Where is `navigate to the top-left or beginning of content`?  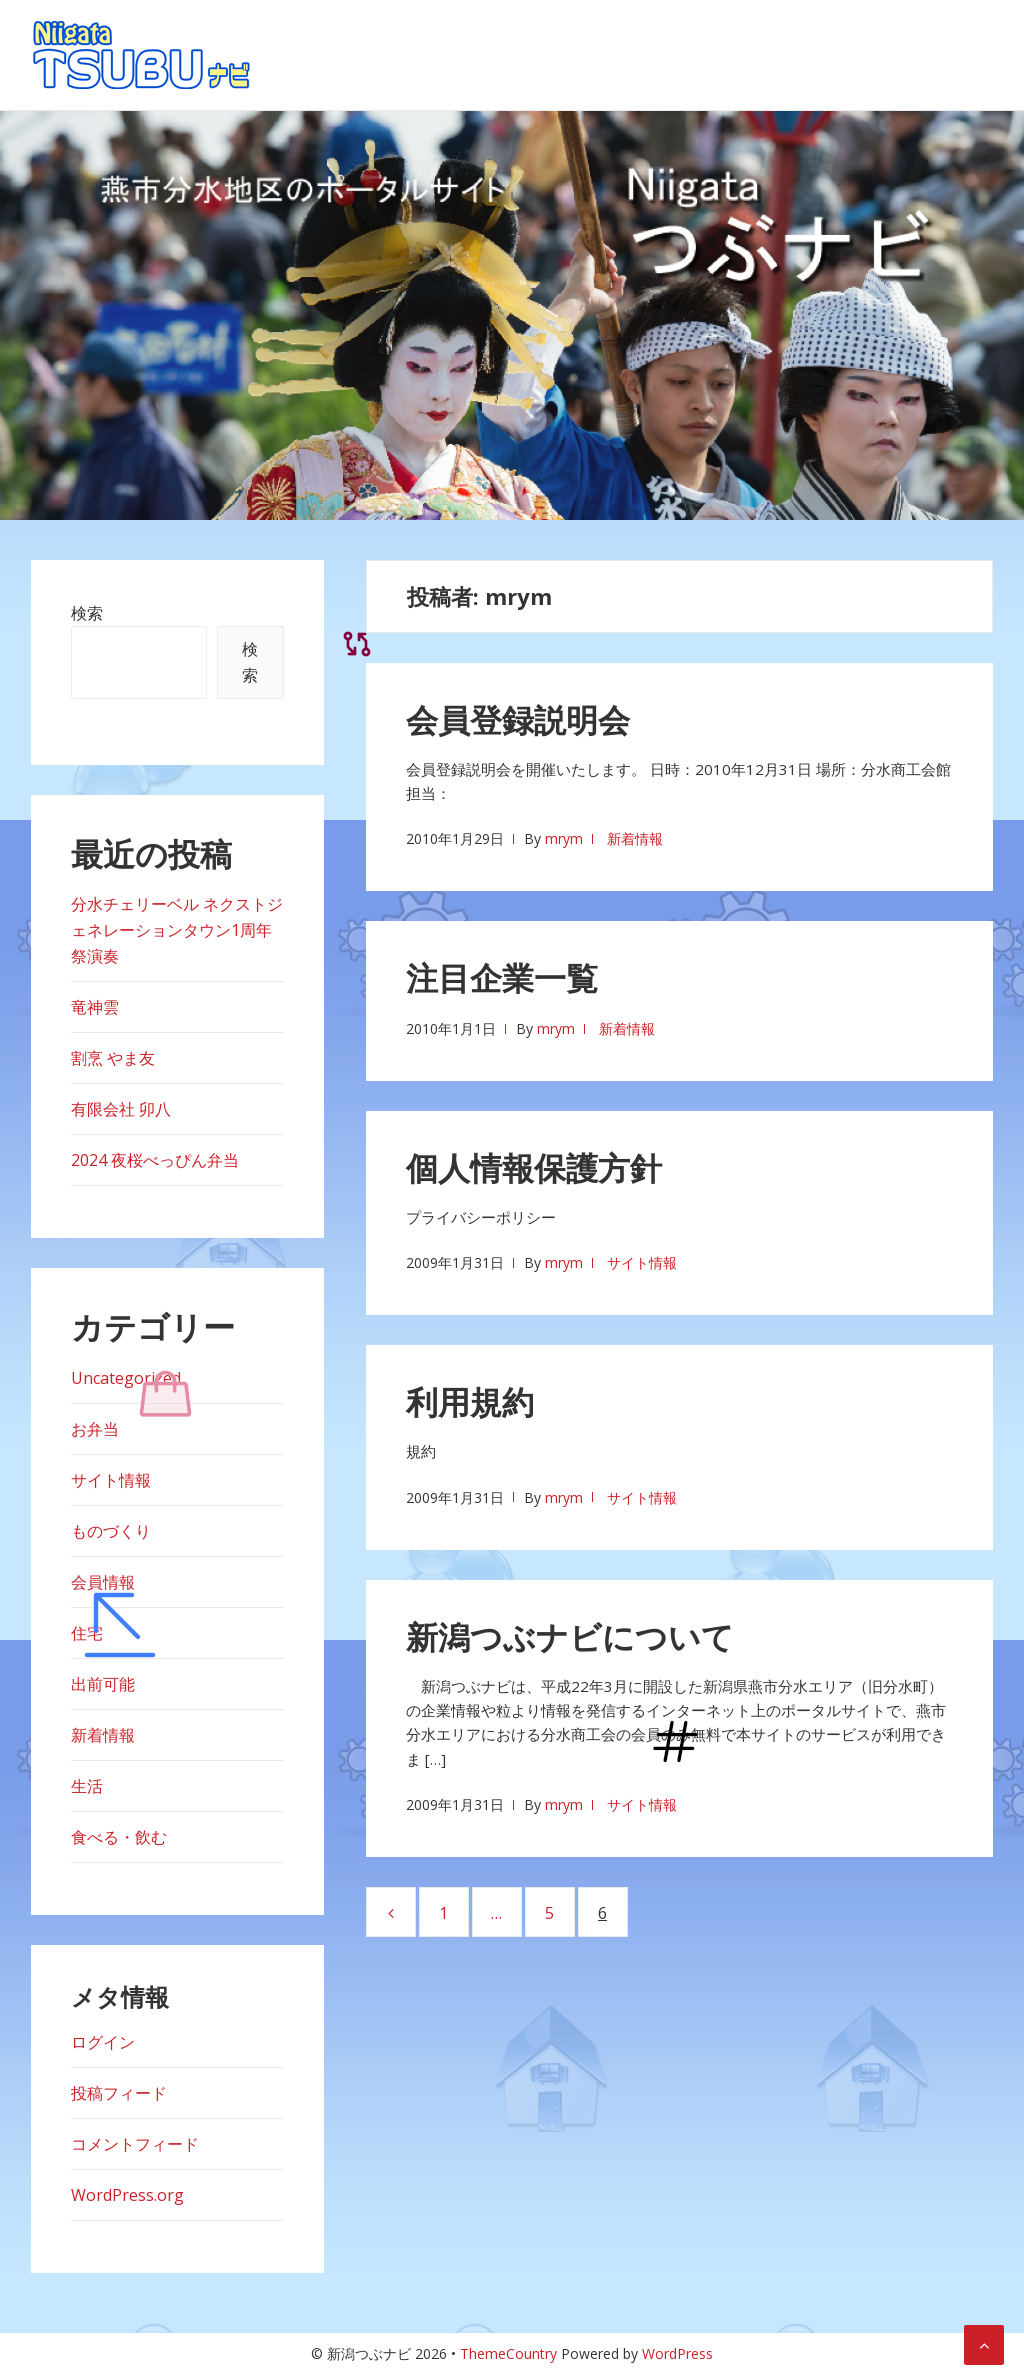
navigate to the top-left or beginning of content is located at coordinates (117, 1625).